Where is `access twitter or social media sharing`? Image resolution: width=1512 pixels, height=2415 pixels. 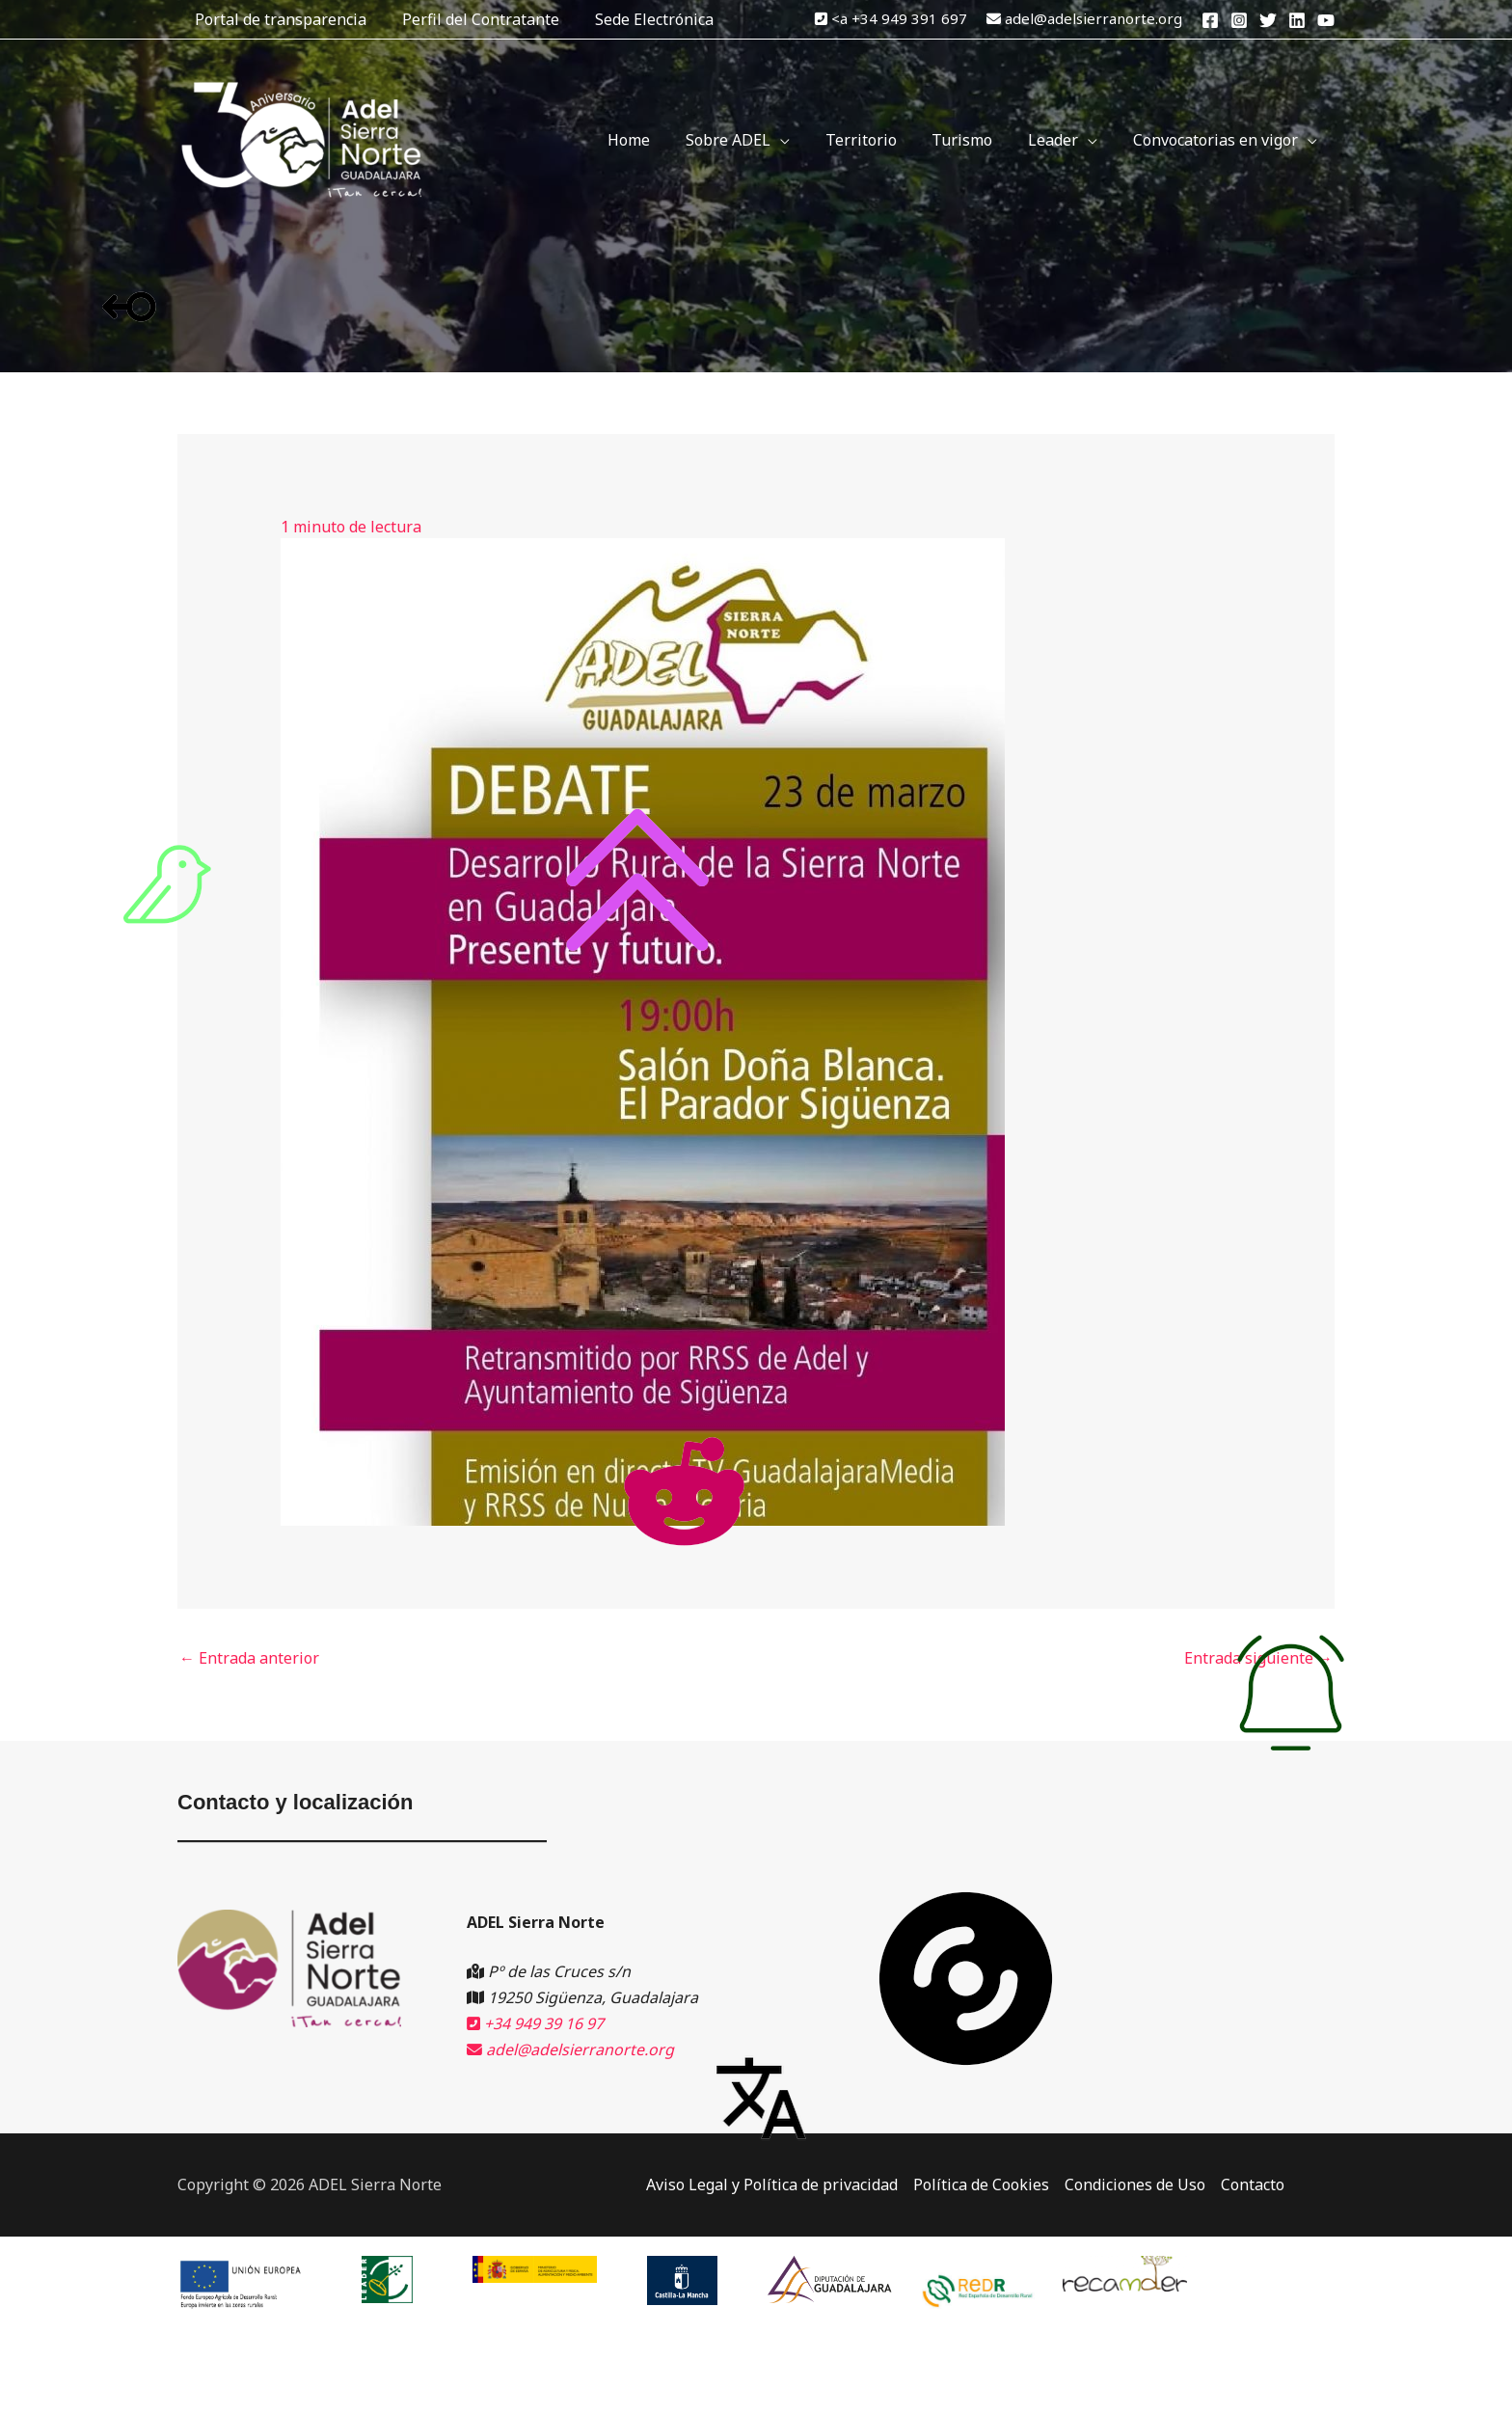 access twitter or social media sharing is located at coordinates (169, 887).